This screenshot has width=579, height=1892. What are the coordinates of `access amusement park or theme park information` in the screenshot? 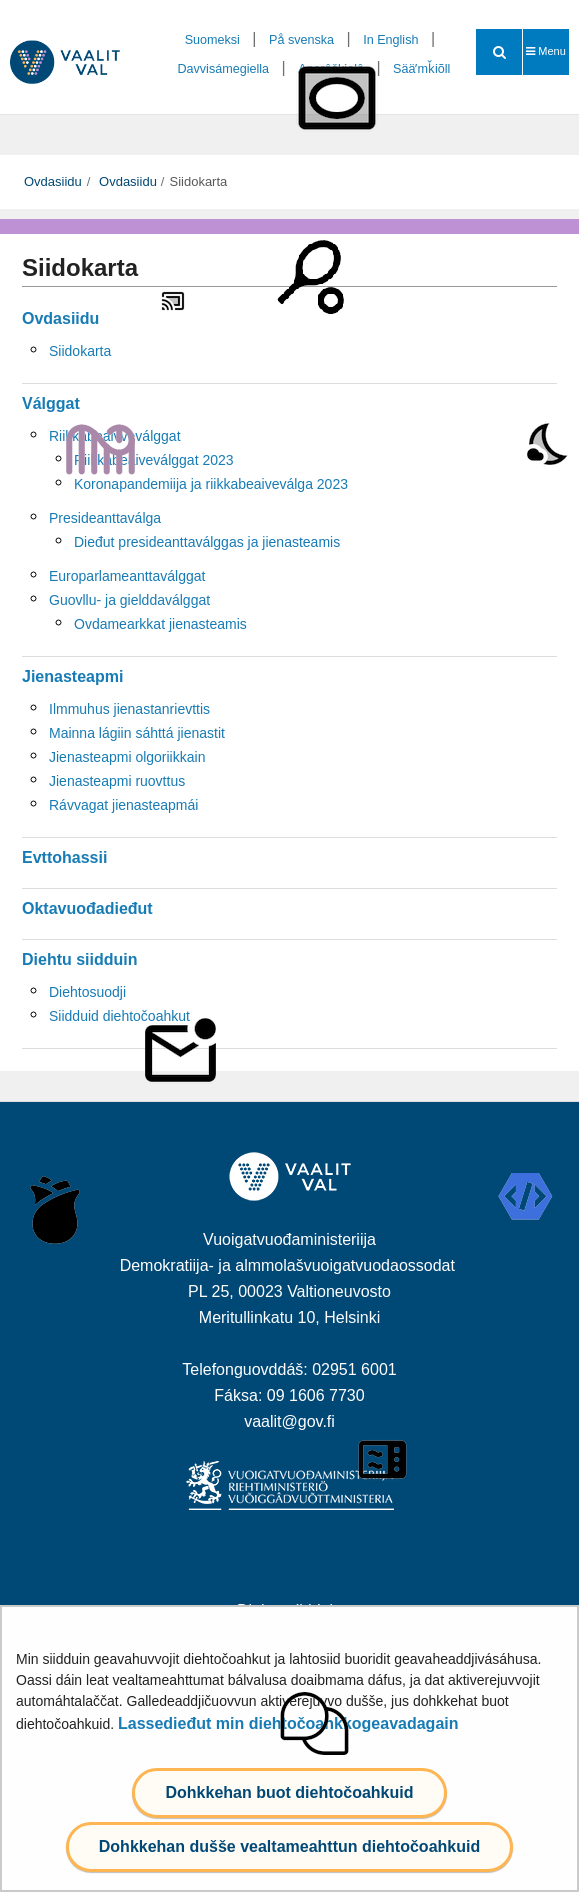 It's located at (100, 449).